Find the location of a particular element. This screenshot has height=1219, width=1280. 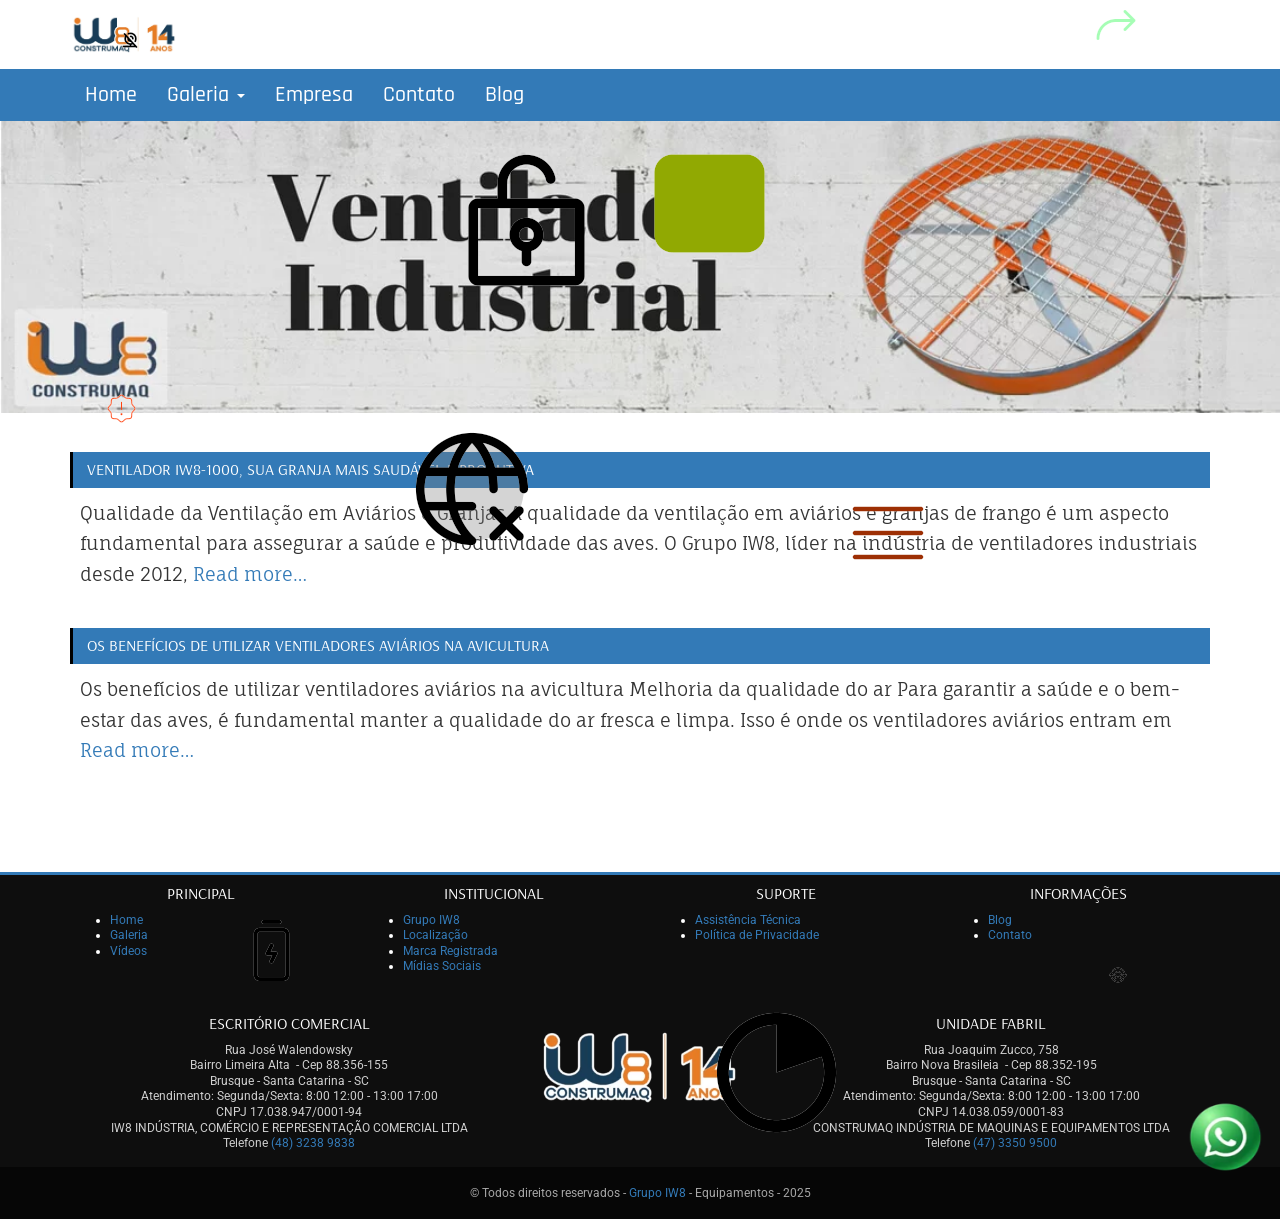

indicates device is currently charging is located at coordinates (271, 951).